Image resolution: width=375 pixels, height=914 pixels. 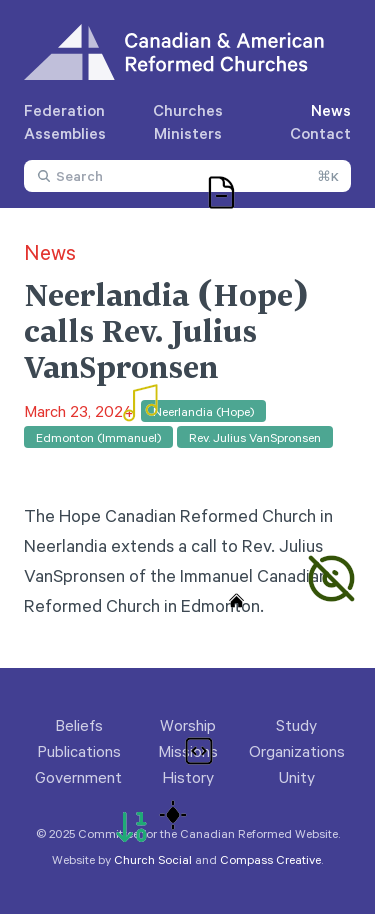 What do you see at coordinates (199, 751) in the screenshot?
I see `view or edit source code` at bounding box center [199, 751].